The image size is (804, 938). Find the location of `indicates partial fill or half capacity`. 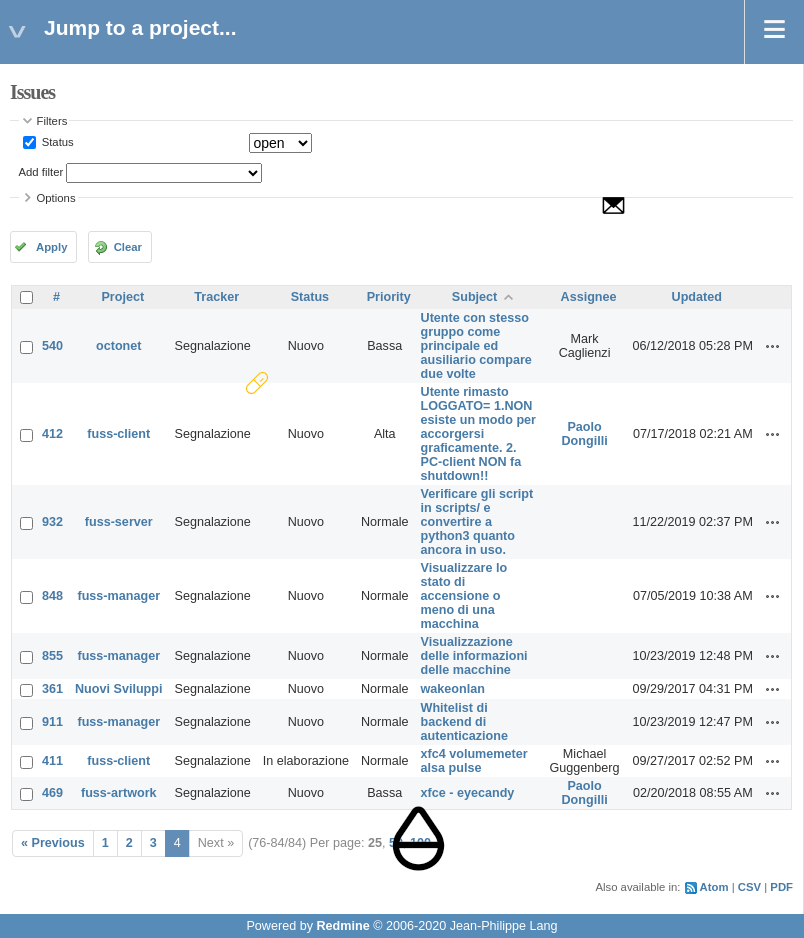

indicates partial fill or half capacity is located at coordinates (418, 838).